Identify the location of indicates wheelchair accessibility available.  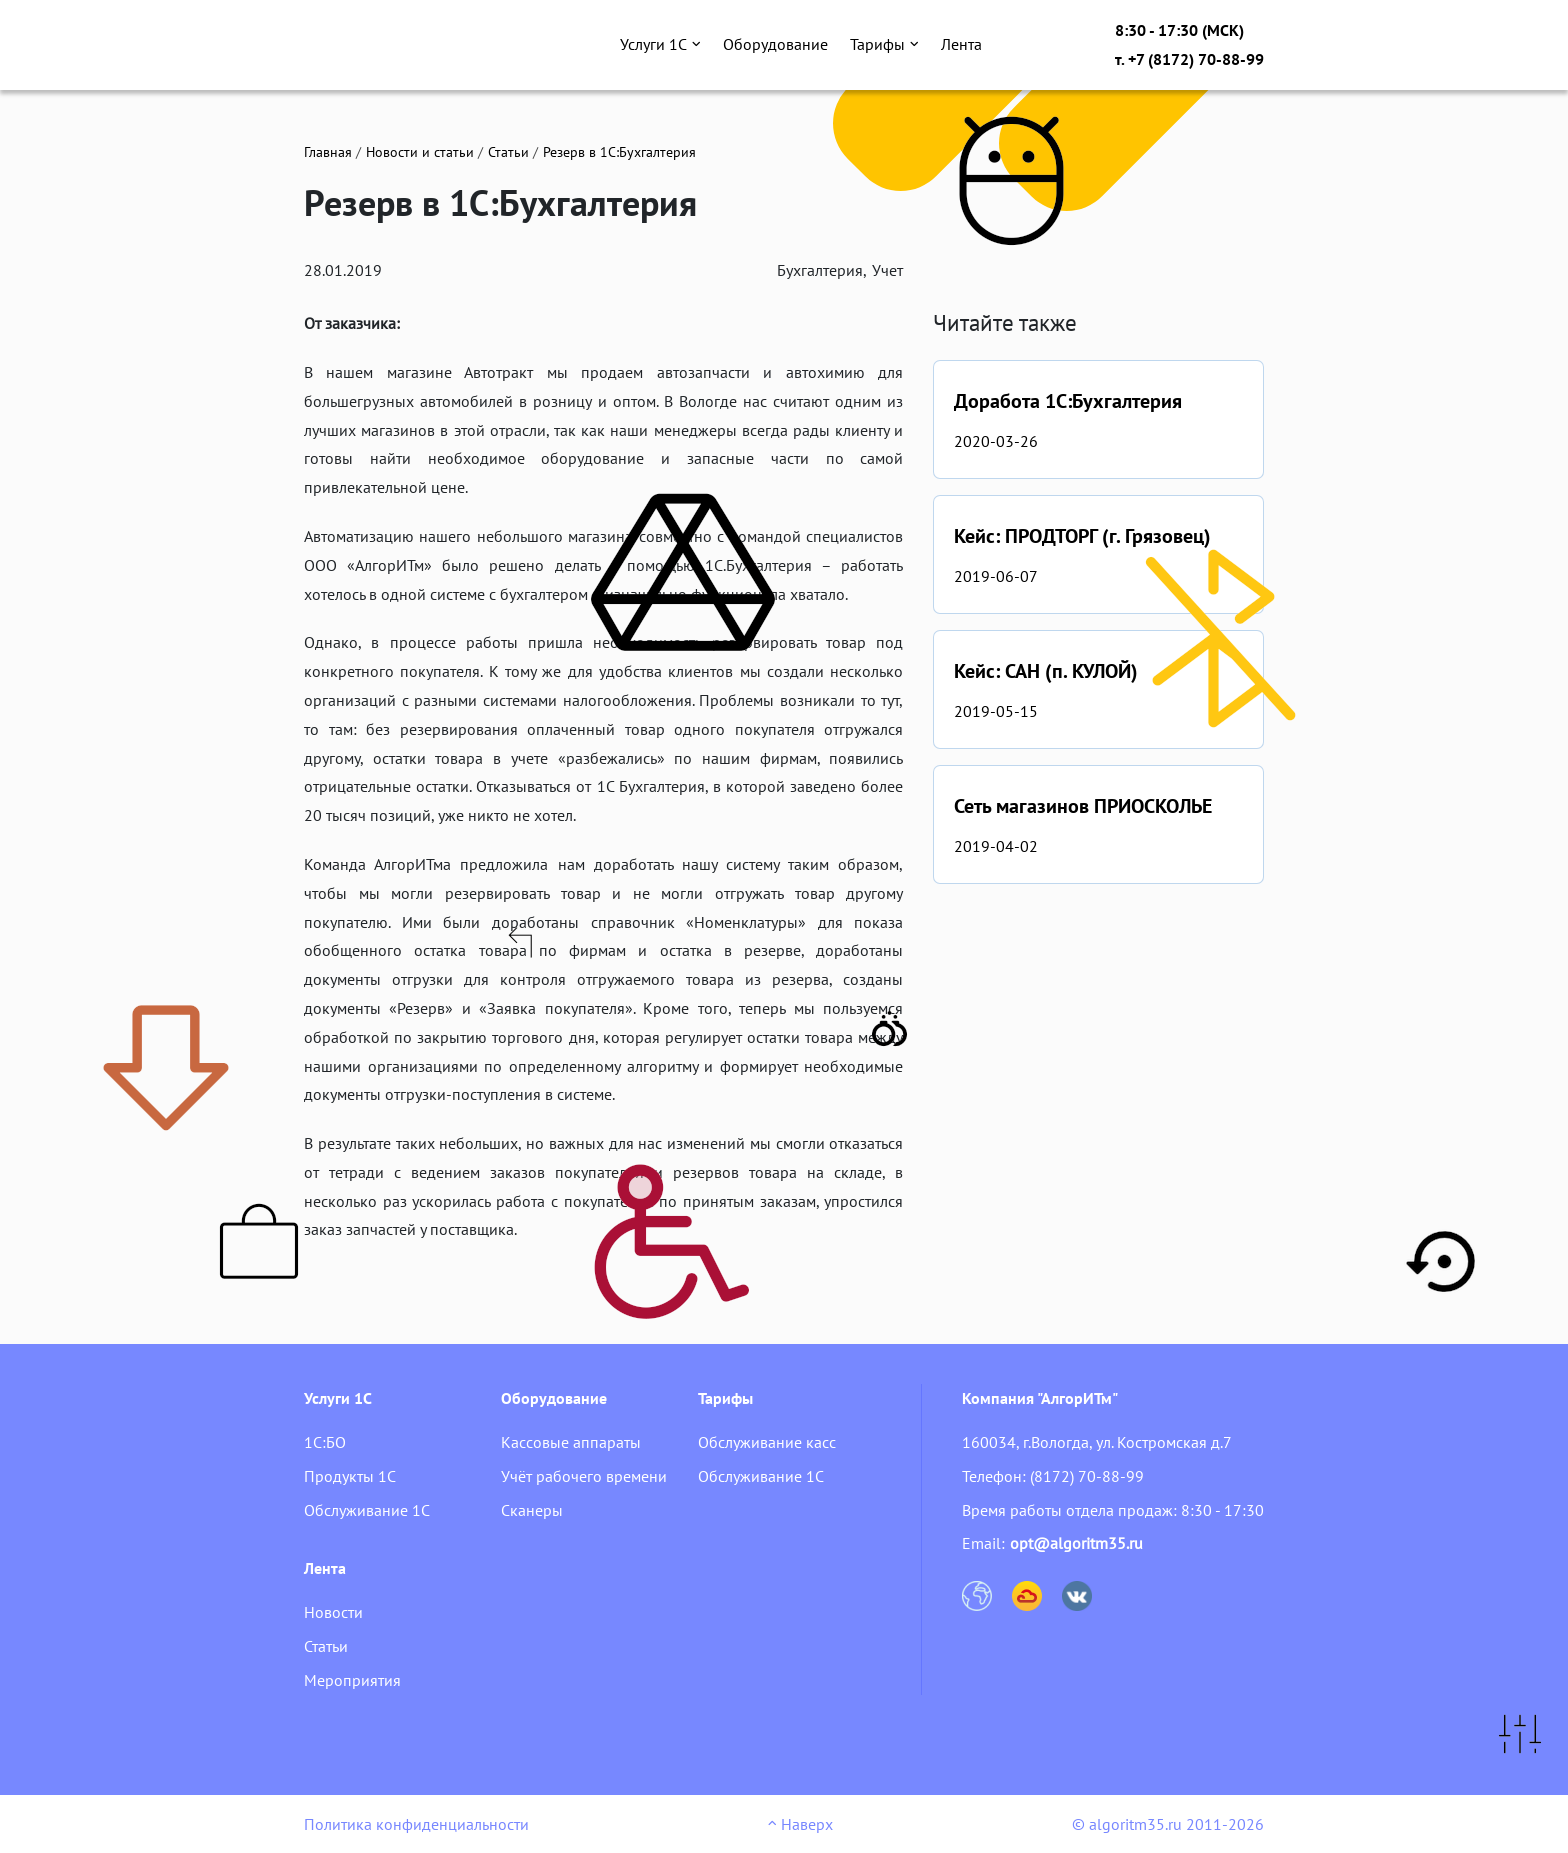
(657, 1244).